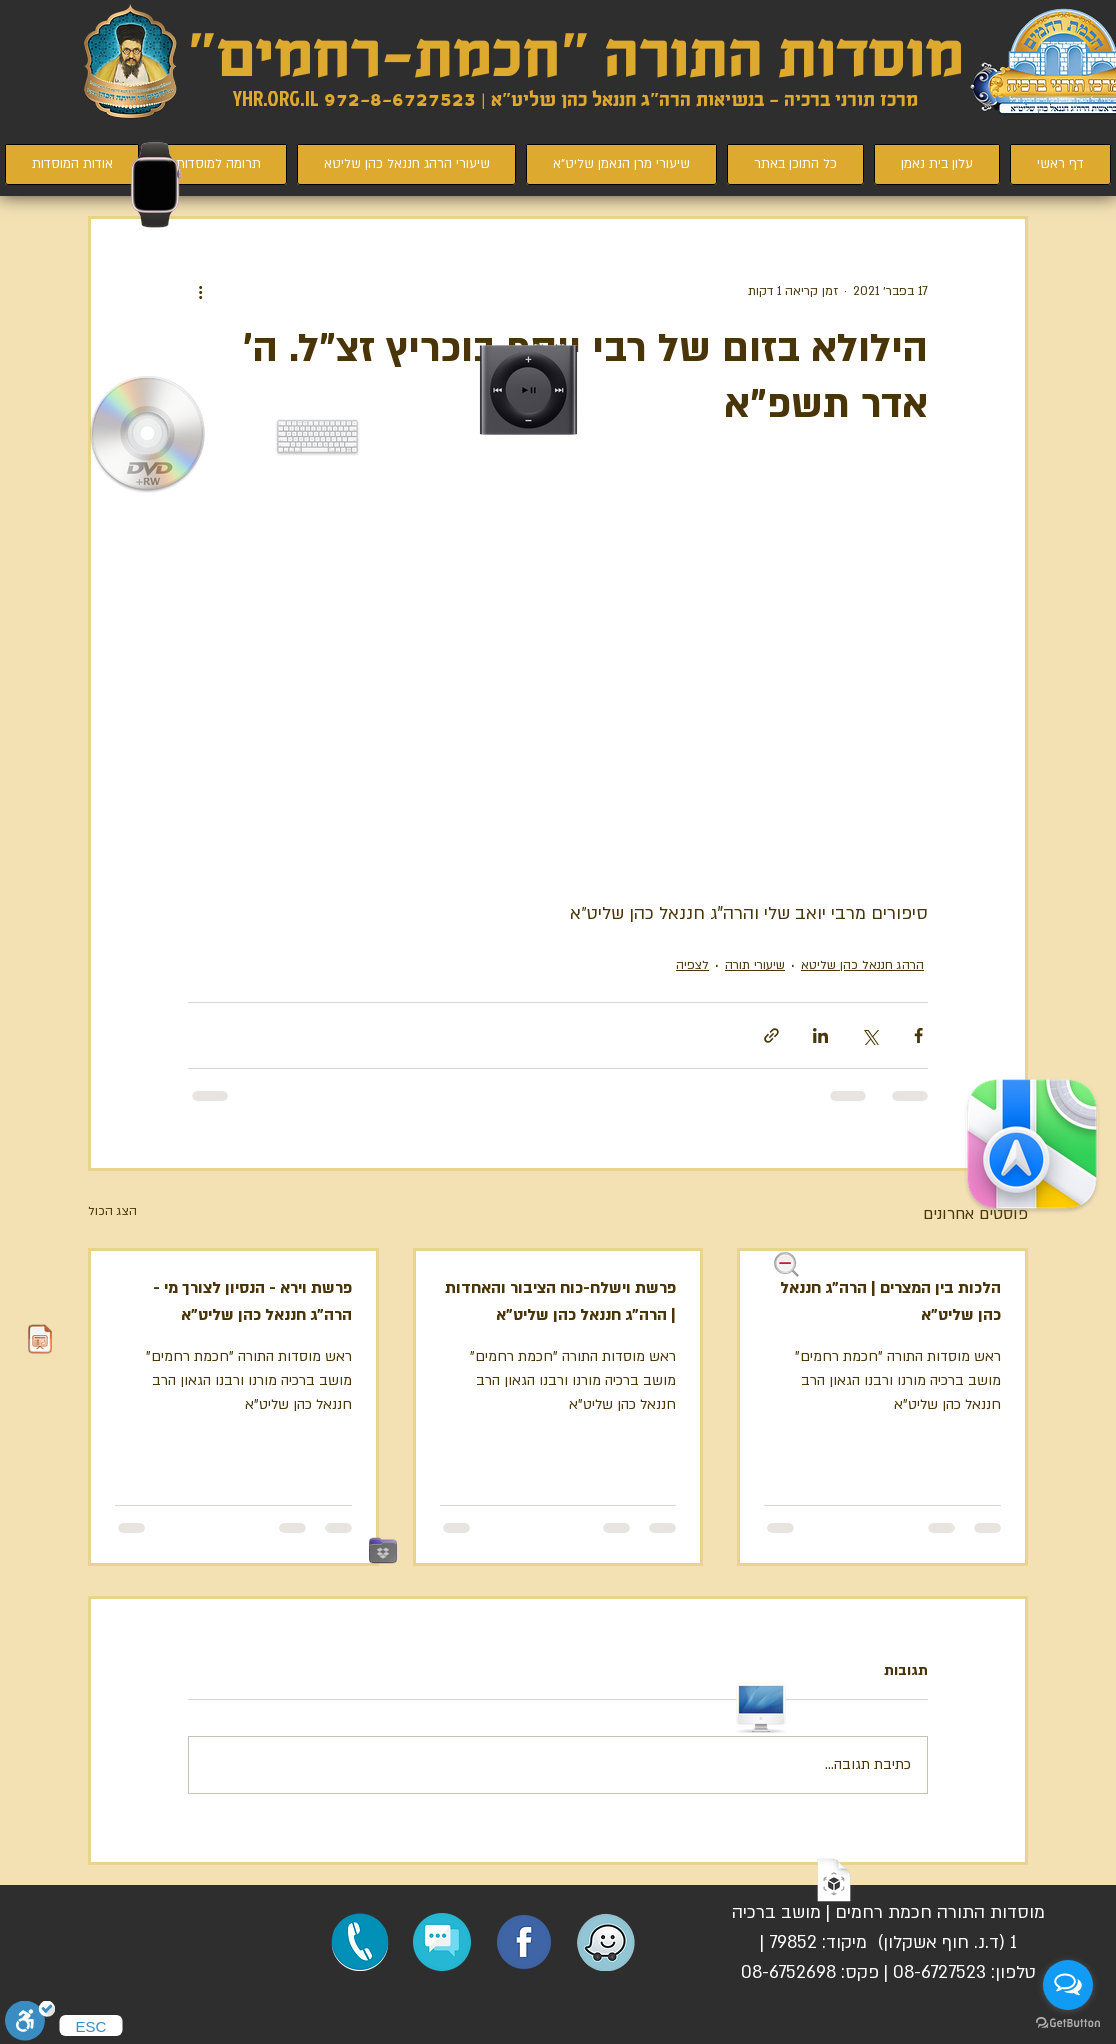 The image size is (1116, 2044). Describe the element at coordinates (528, 389) in the screenshot. I see `manage your connected iPod shuffle device` at that location.